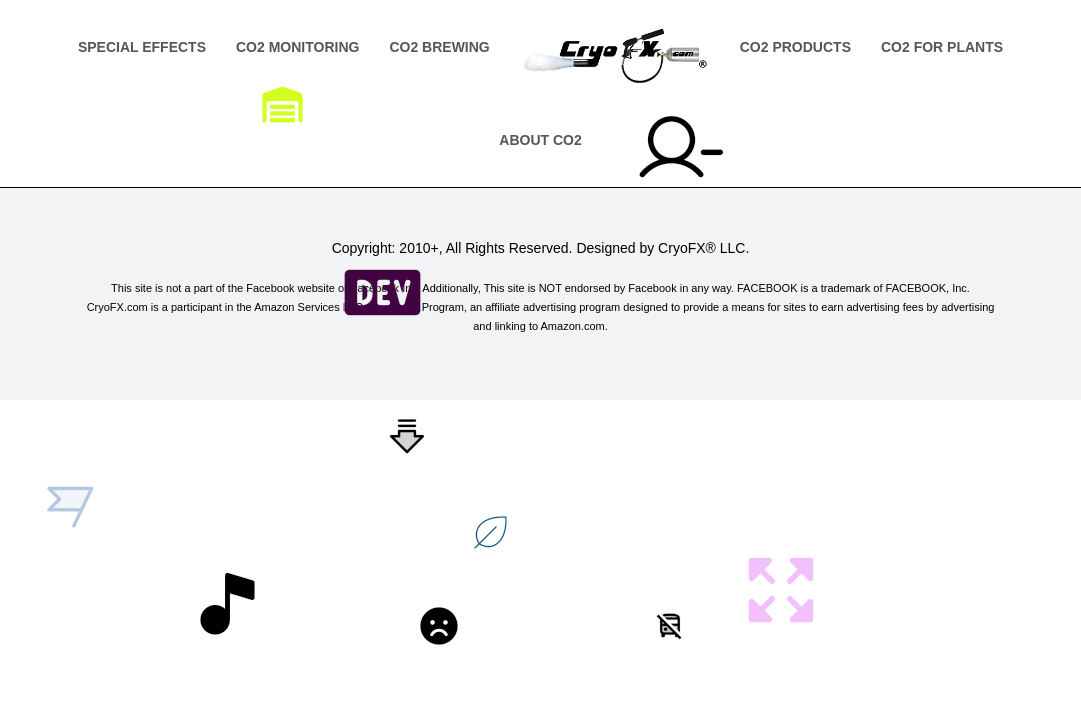  Describe the element at coordinates (407, 435) in the screenshot. I see `download file or content` at that location.